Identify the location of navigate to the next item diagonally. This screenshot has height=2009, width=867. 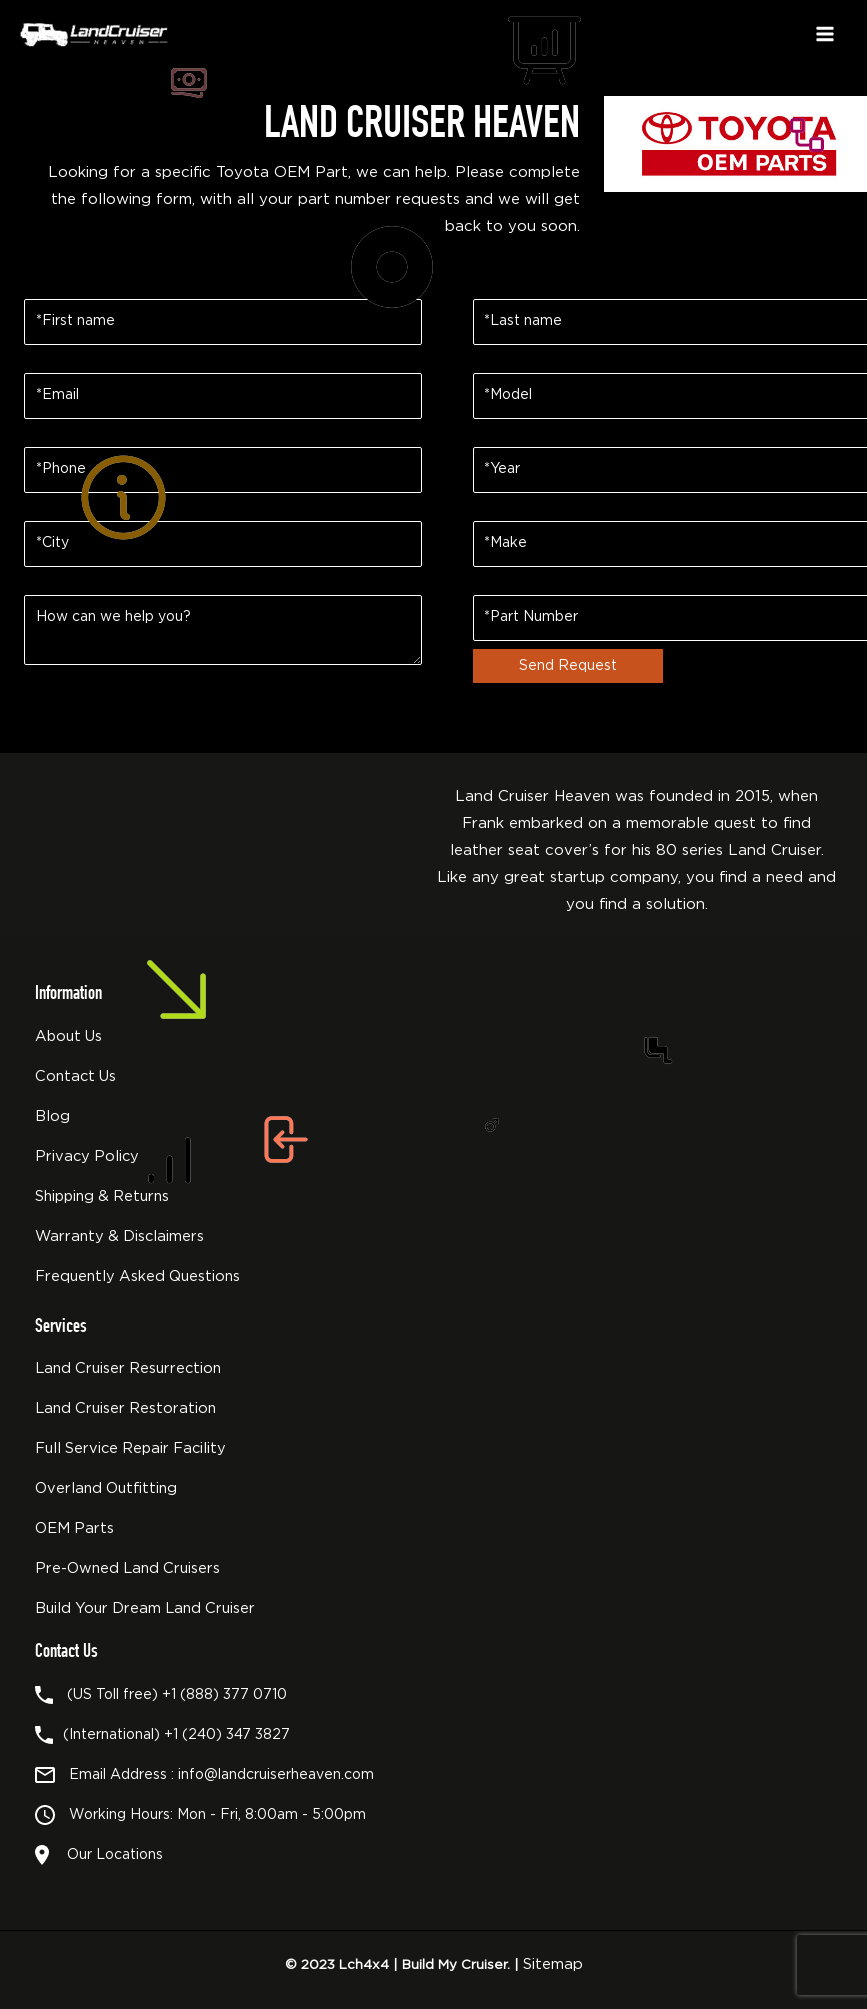
(176, 989).